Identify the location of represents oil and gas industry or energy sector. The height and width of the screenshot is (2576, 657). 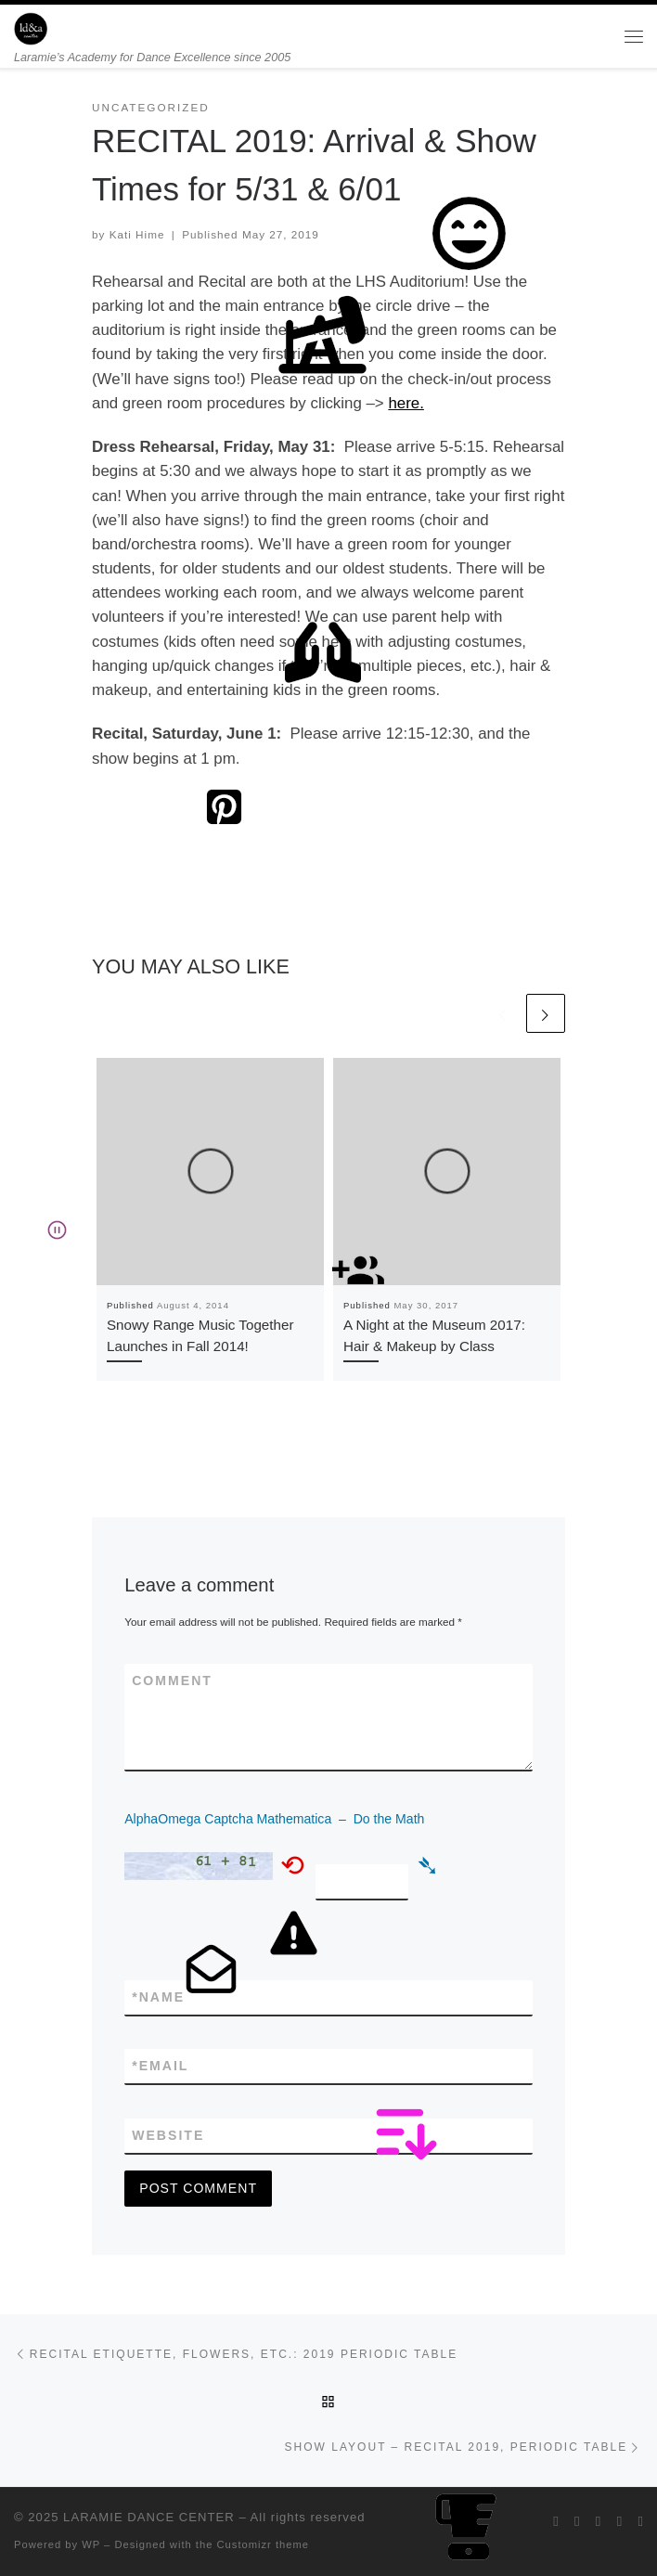
(322, 334).